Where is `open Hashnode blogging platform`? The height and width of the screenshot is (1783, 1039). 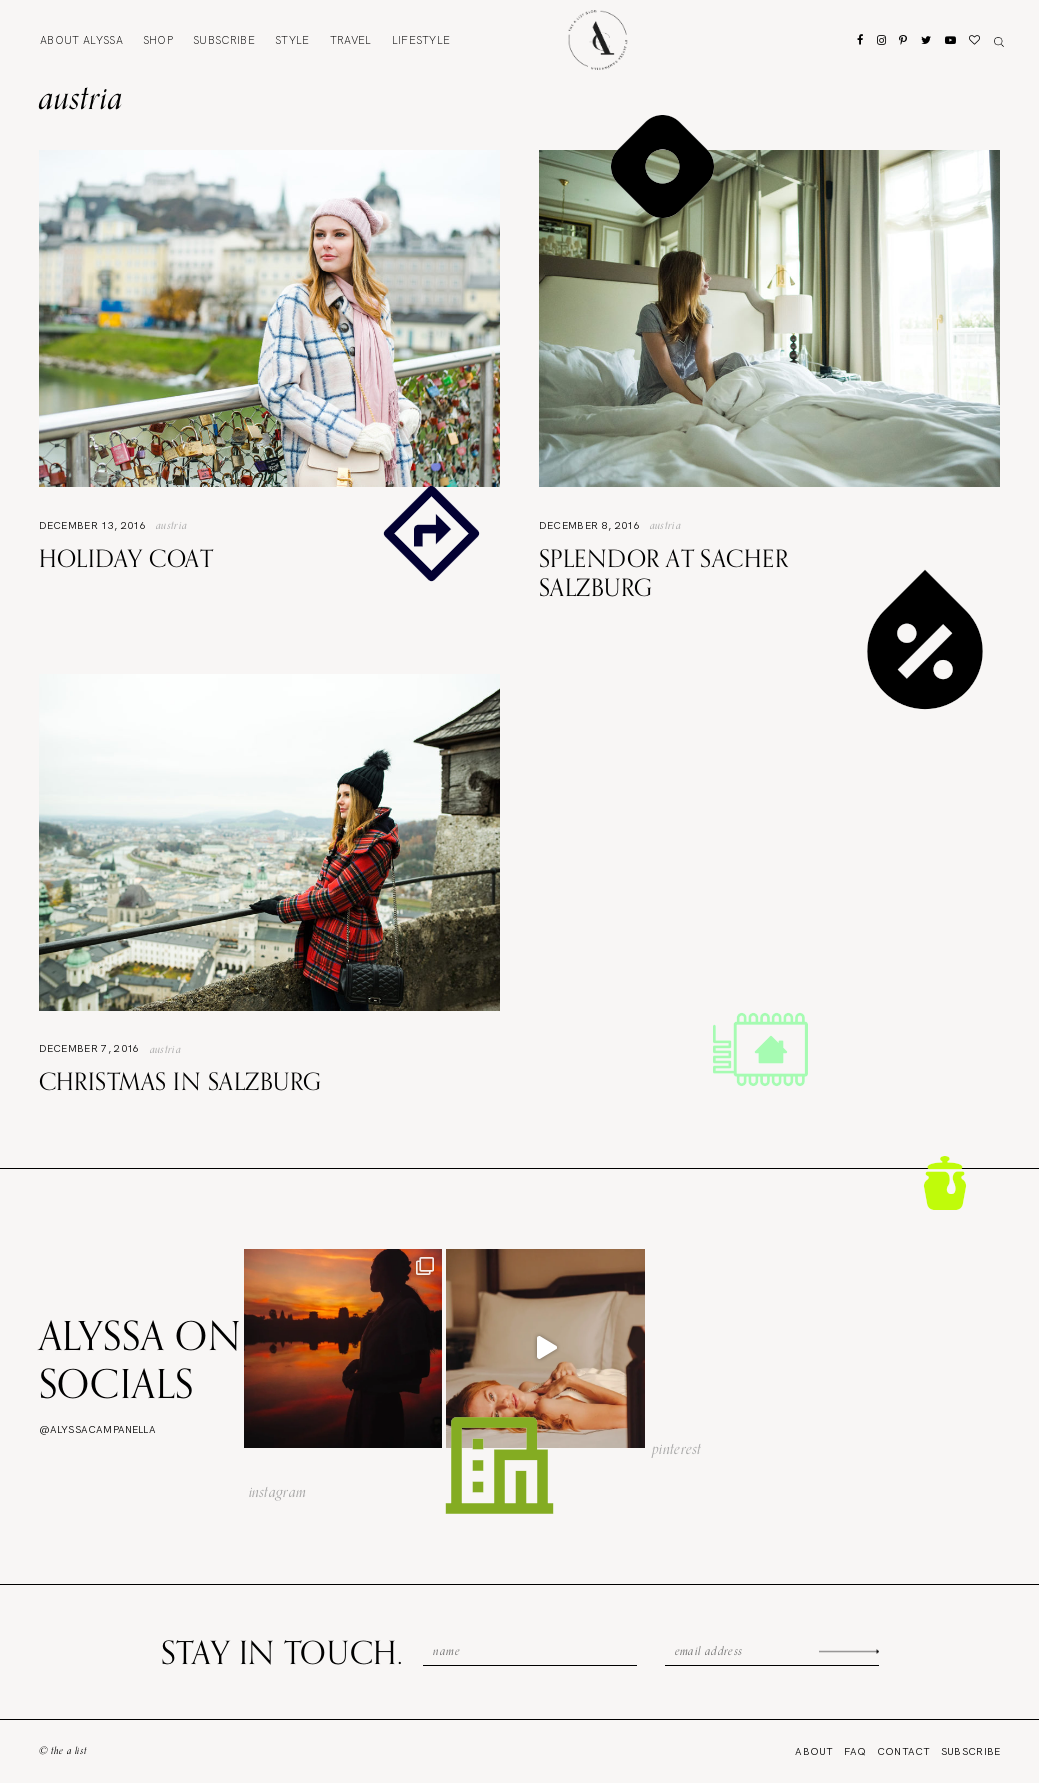 open Hashnode blogging platform is located at coordinates (662, 166).